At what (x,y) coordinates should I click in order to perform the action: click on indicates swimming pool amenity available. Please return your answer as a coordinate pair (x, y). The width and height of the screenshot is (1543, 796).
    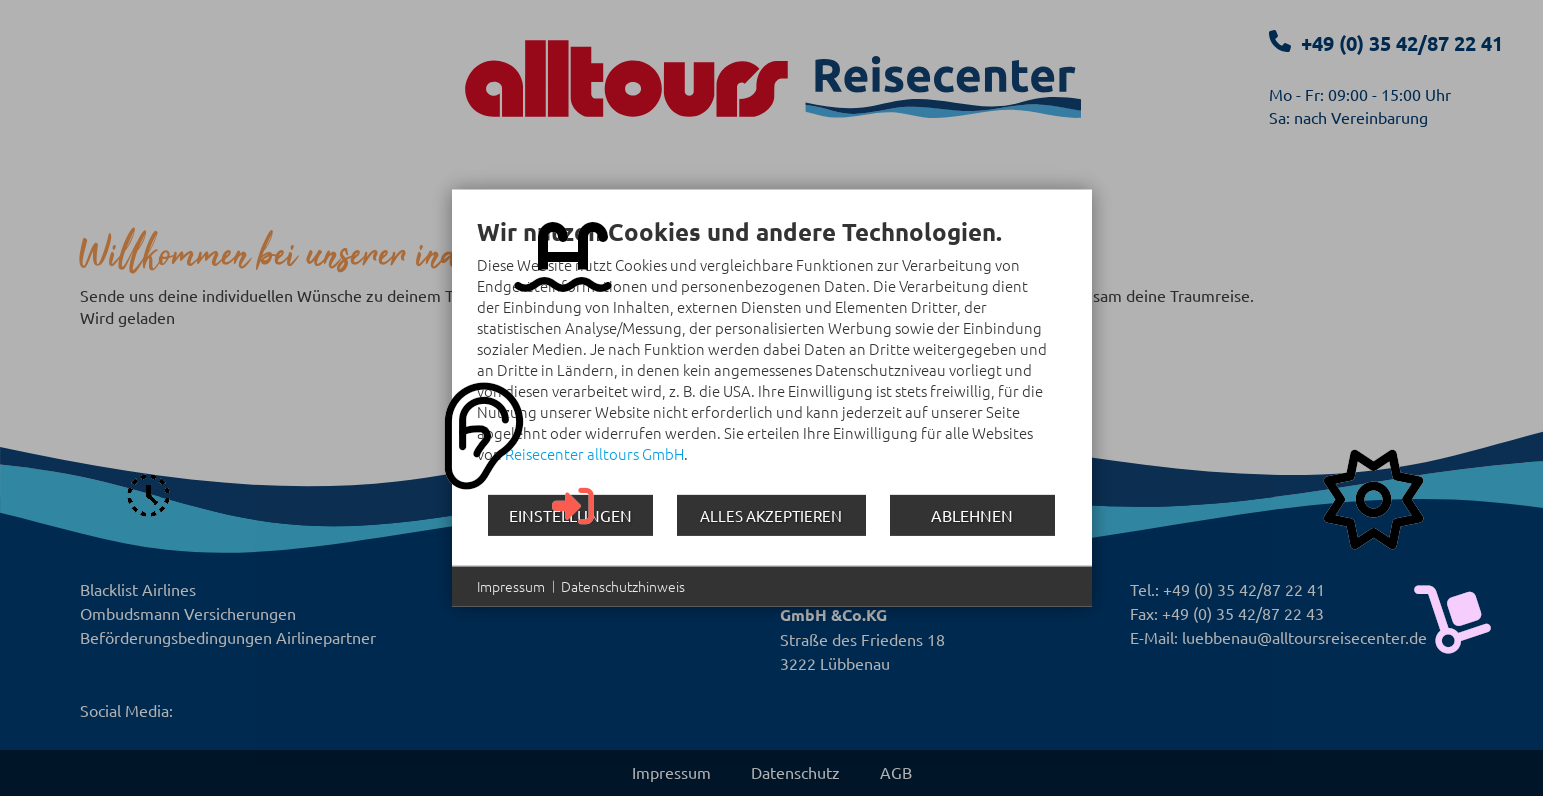
    Looking at the image, I should click on (563, 257).